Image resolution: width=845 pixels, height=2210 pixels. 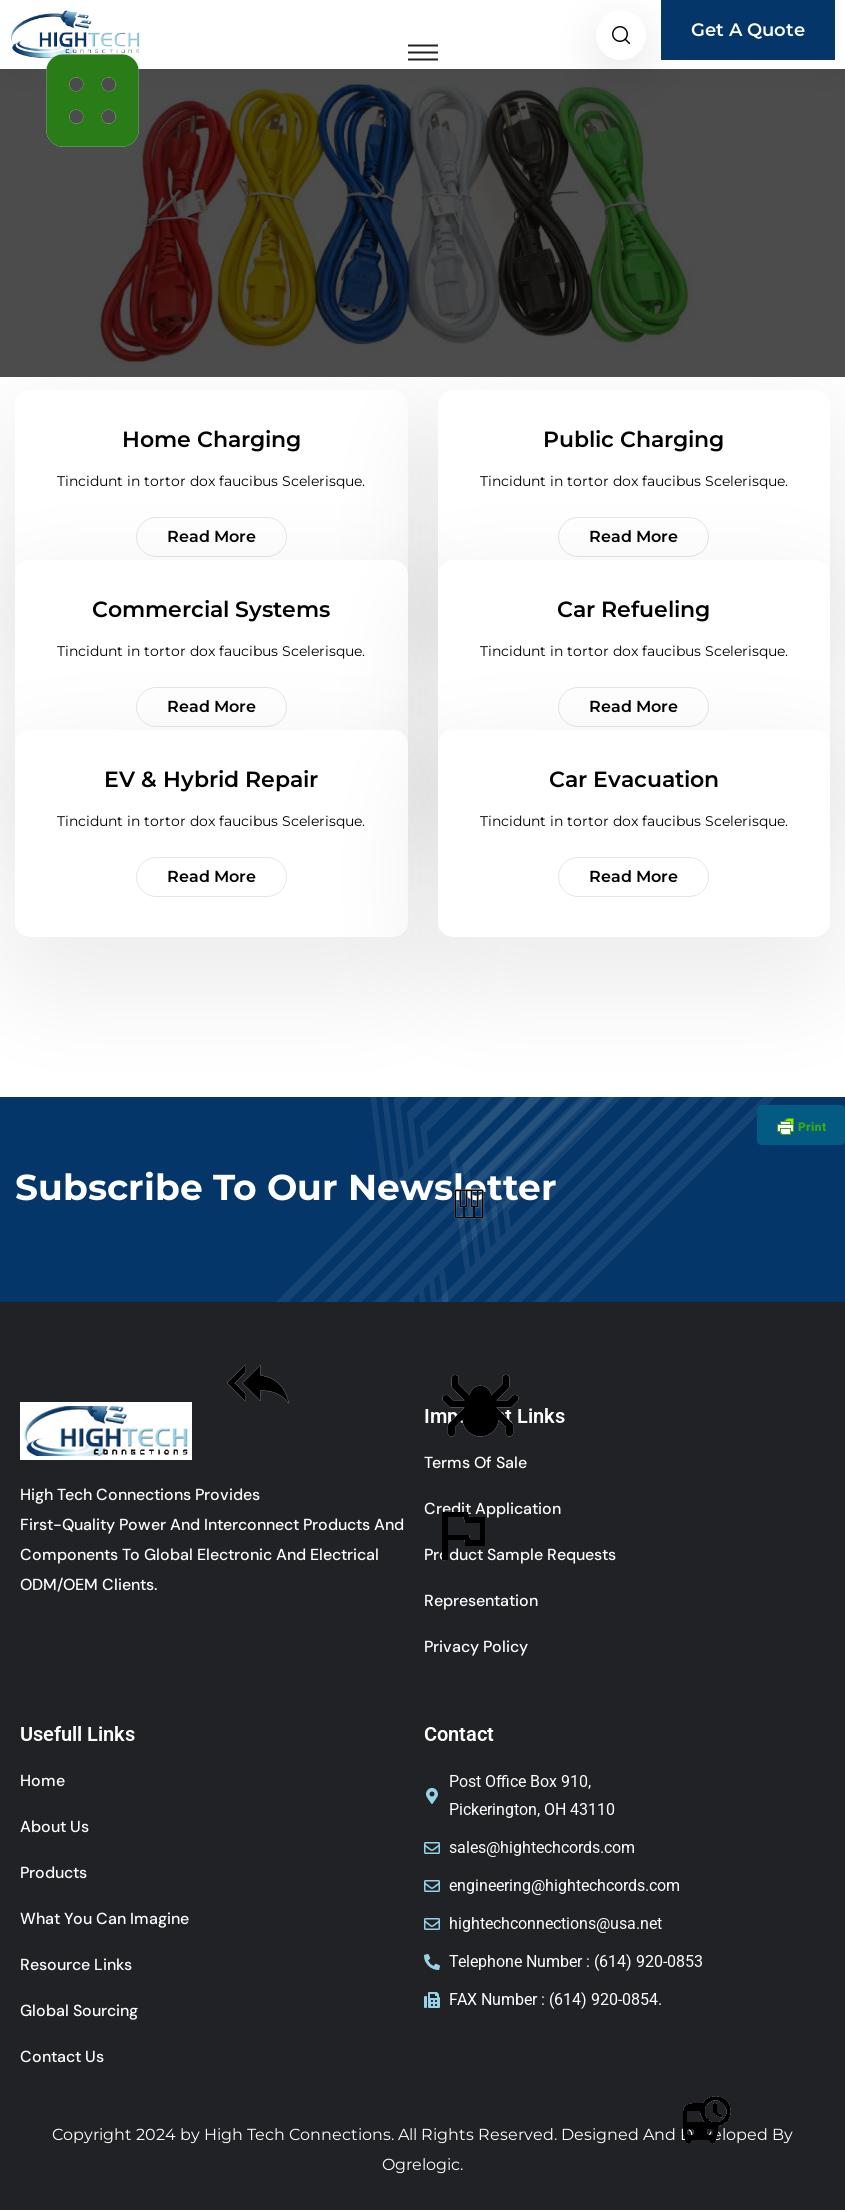 I want to click on reply to all recipients of a message, so click(x=258, y=1383).